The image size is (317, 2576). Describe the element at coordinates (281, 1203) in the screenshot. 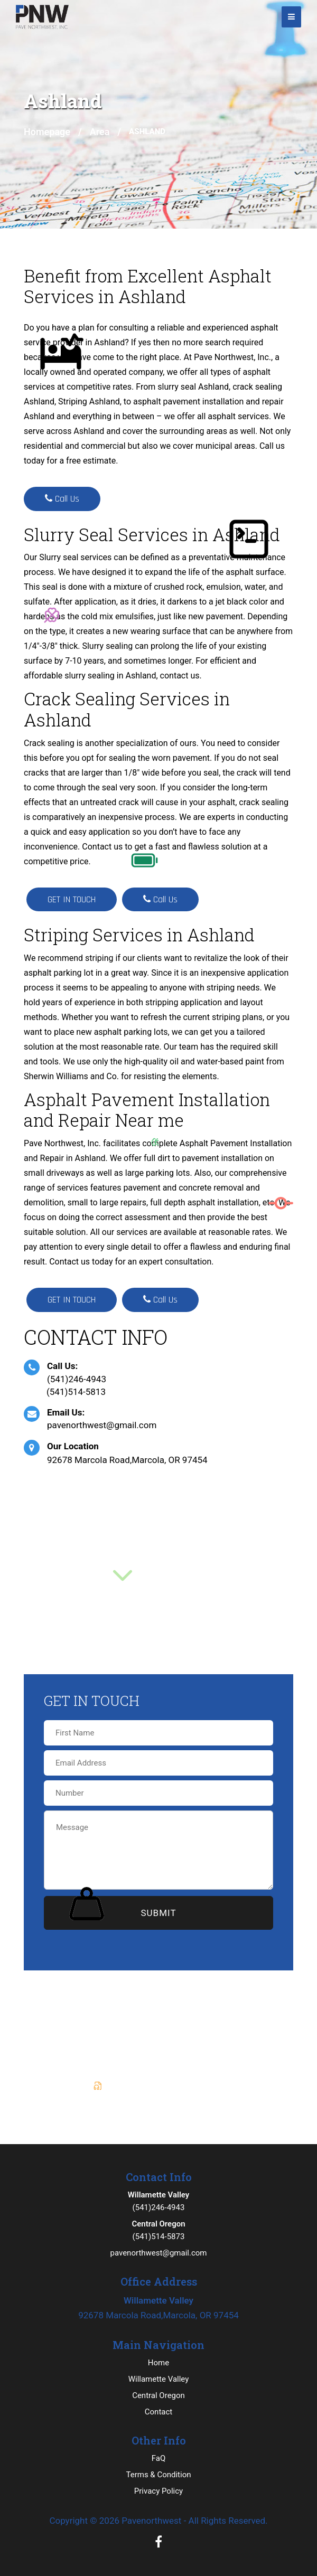

I see `view commit history` at that location.